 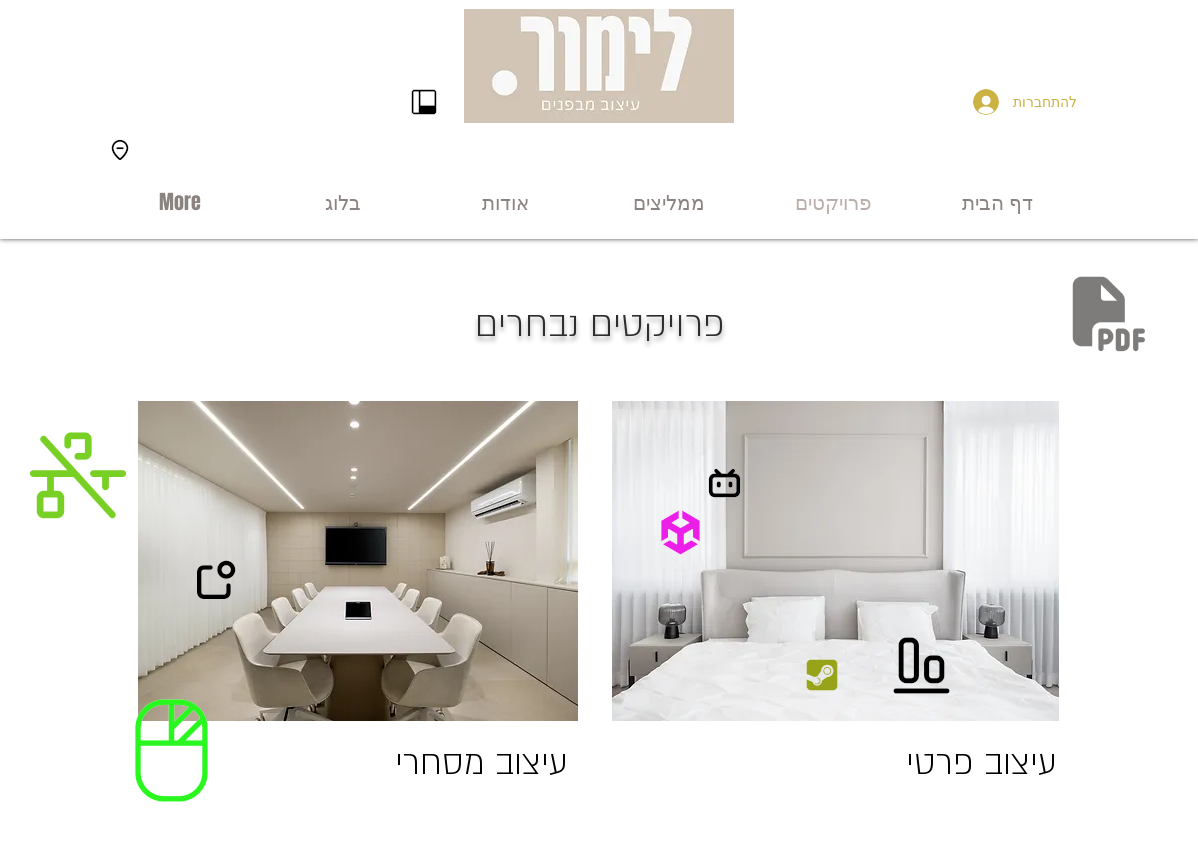 What do you see at coordinates (822, 675) in the screenshot?
I see `open steam gaming platform` at bounding box center [822, 675].